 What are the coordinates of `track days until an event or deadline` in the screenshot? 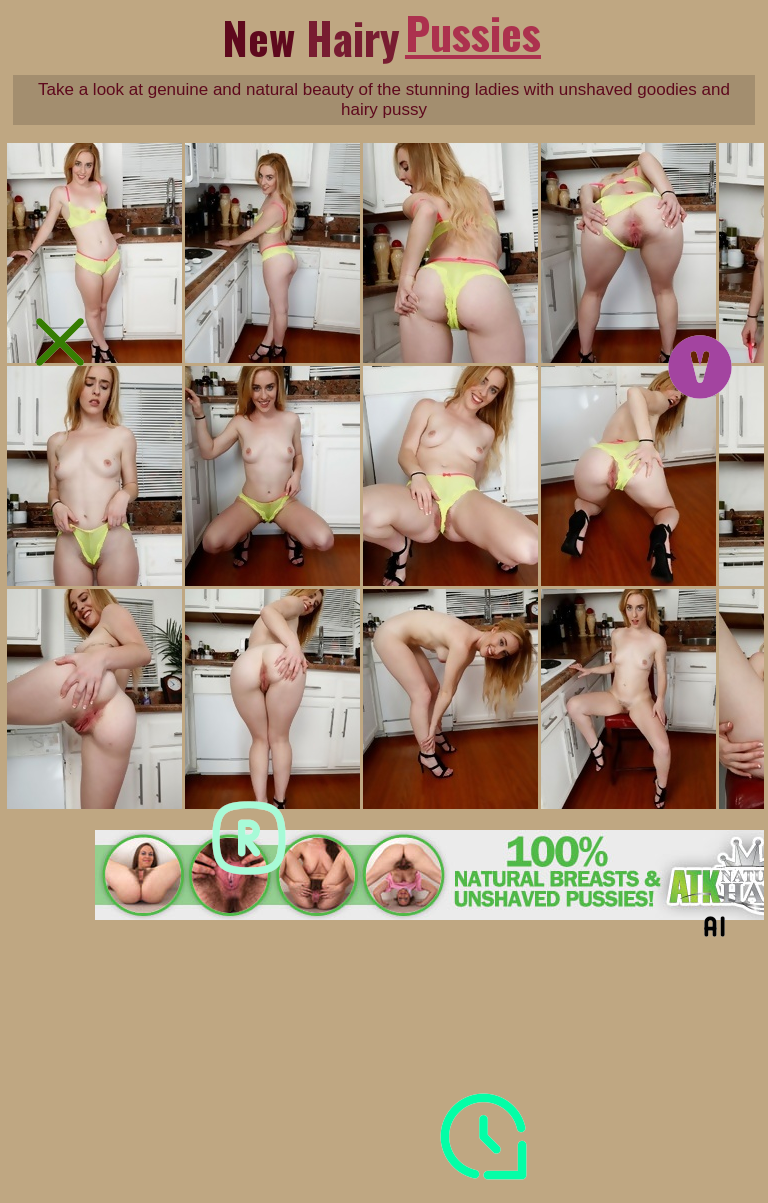 It's located at (483, 1136).